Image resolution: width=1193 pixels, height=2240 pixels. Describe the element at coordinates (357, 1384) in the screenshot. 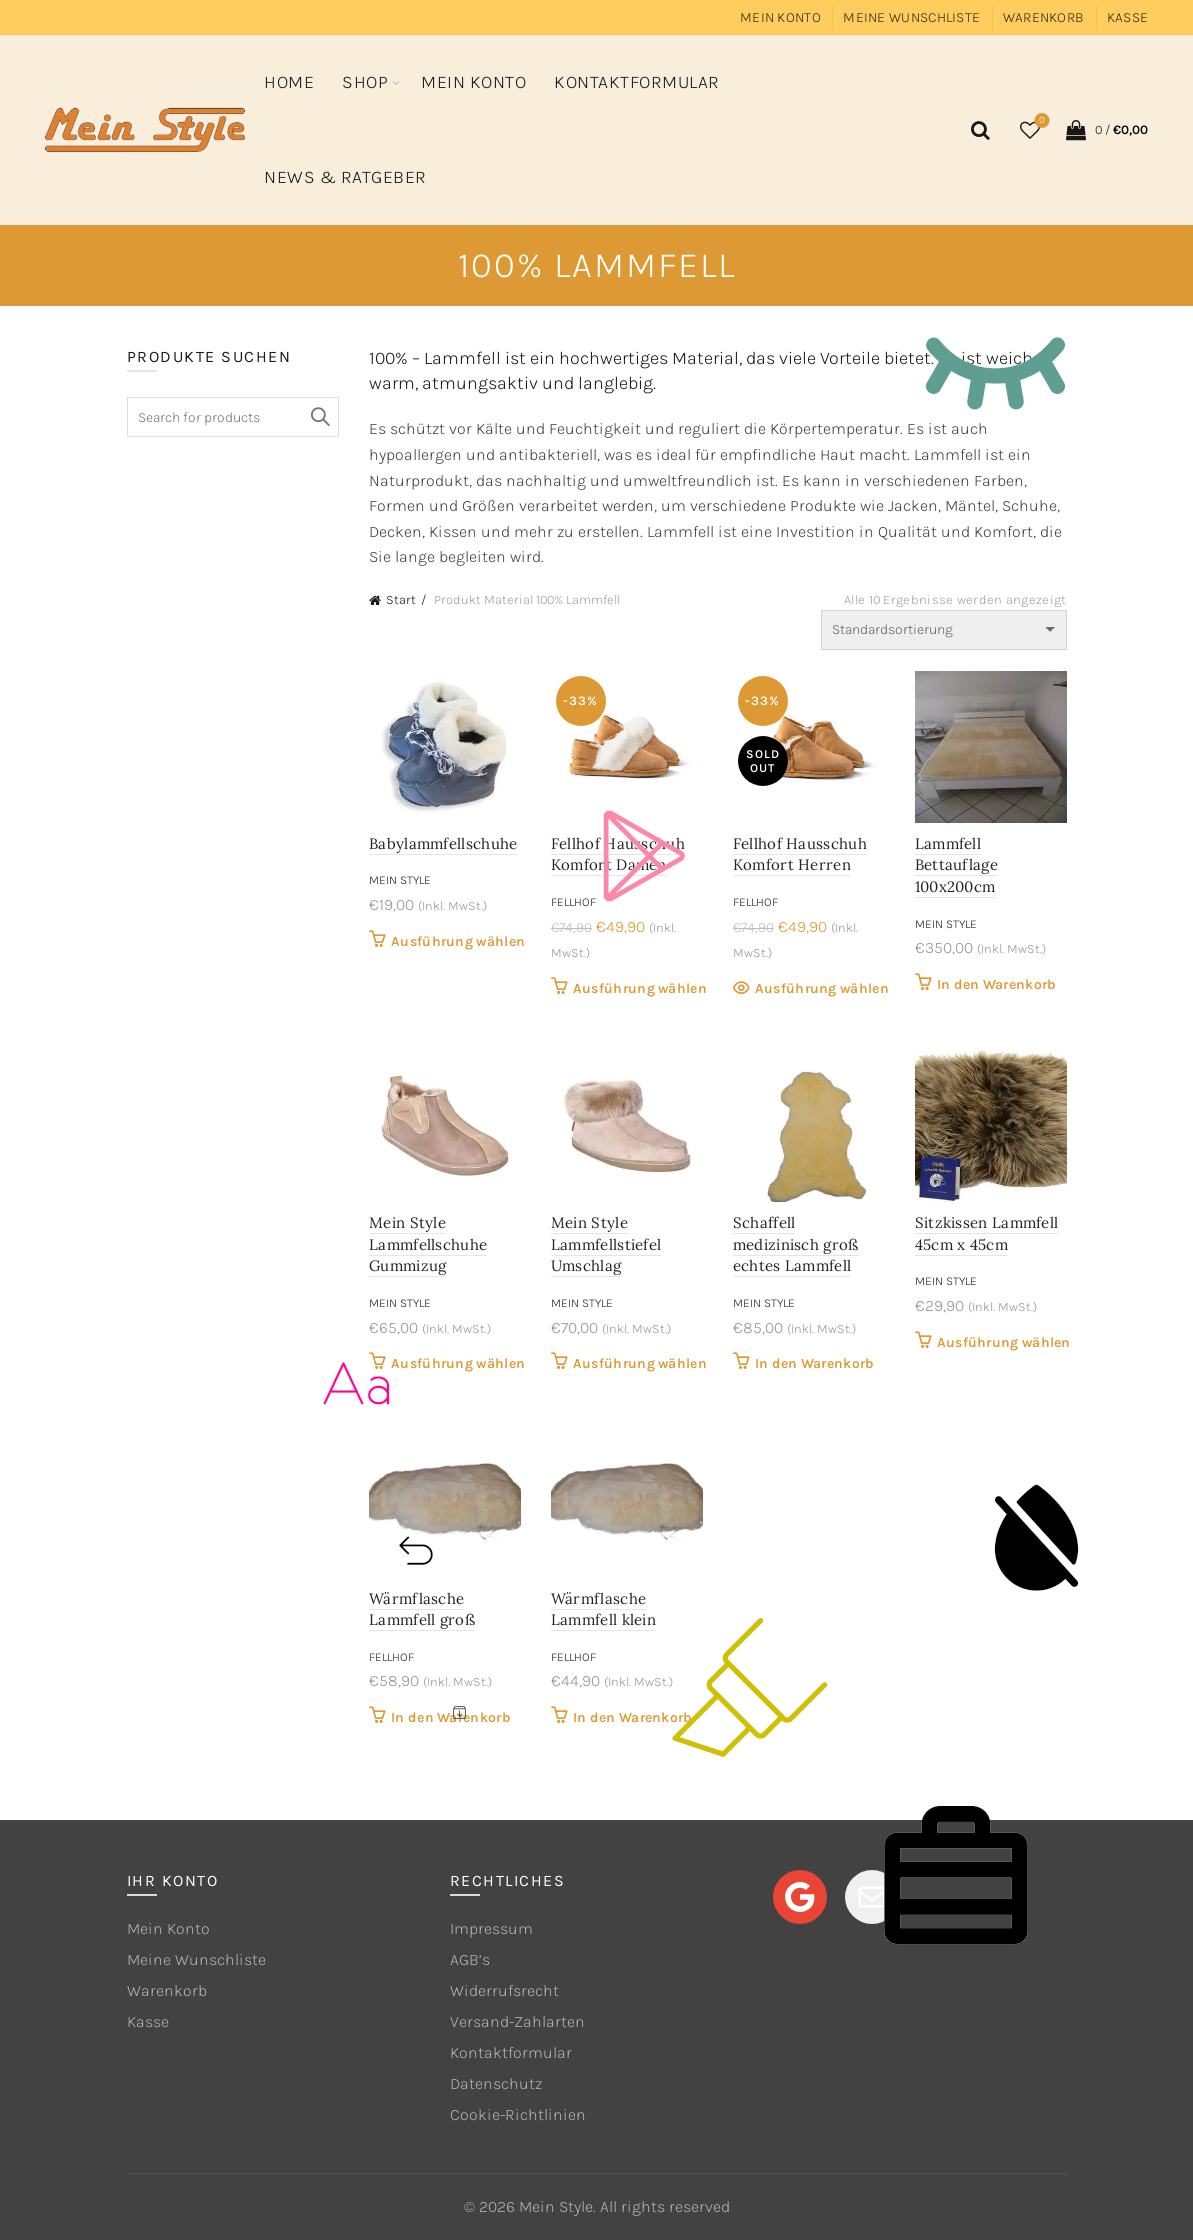

I see `adjust font or text size settings` at that location.